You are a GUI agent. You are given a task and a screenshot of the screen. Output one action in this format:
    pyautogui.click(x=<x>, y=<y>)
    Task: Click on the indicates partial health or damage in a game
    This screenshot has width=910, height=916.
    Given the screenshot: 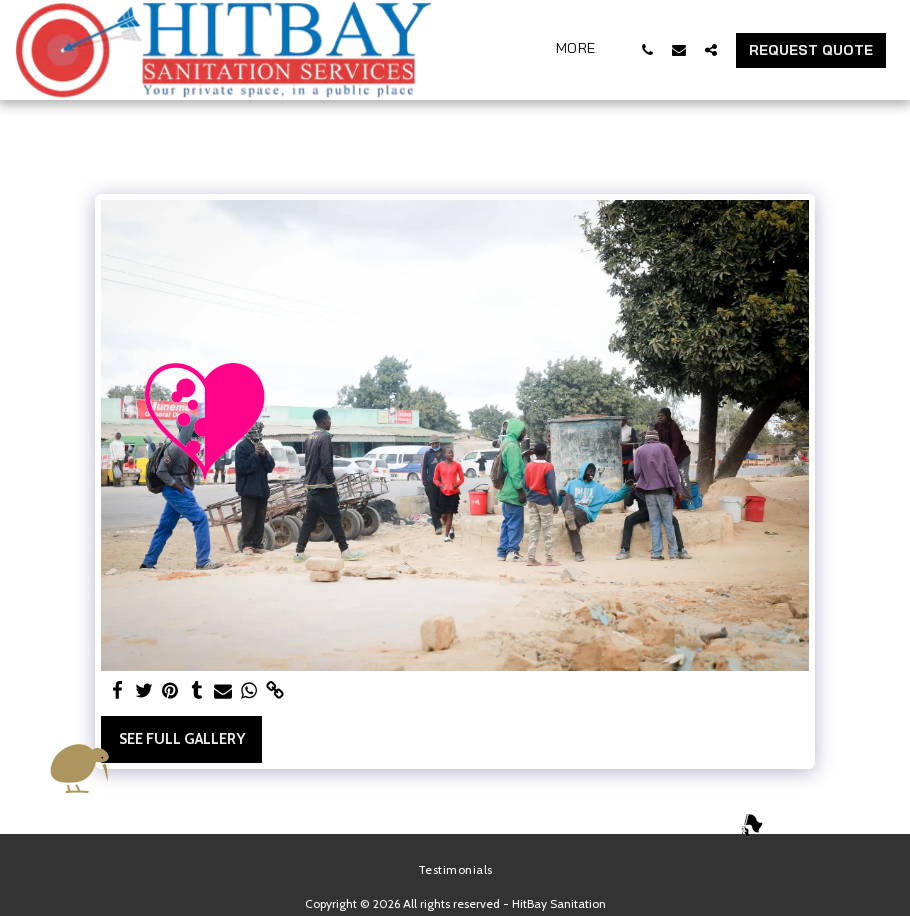 What is the action you would take?
    pyautogui.click(x=205, y=422)
    